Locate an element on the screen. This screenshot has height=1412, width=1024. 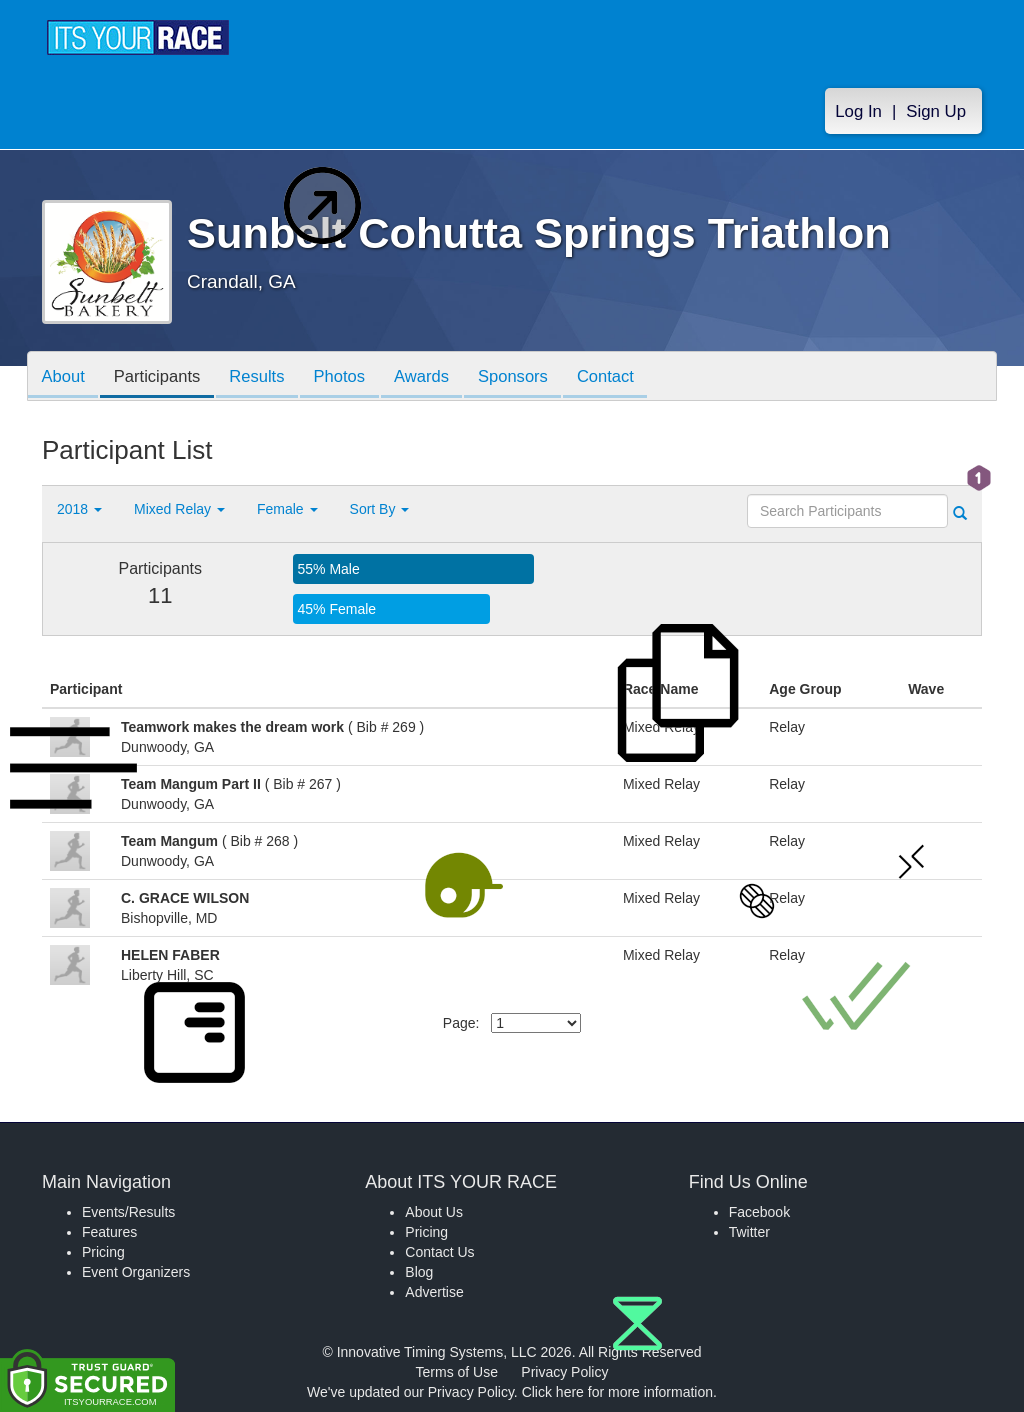
align content to the top-right corner is located at coordinates (194, 1032).